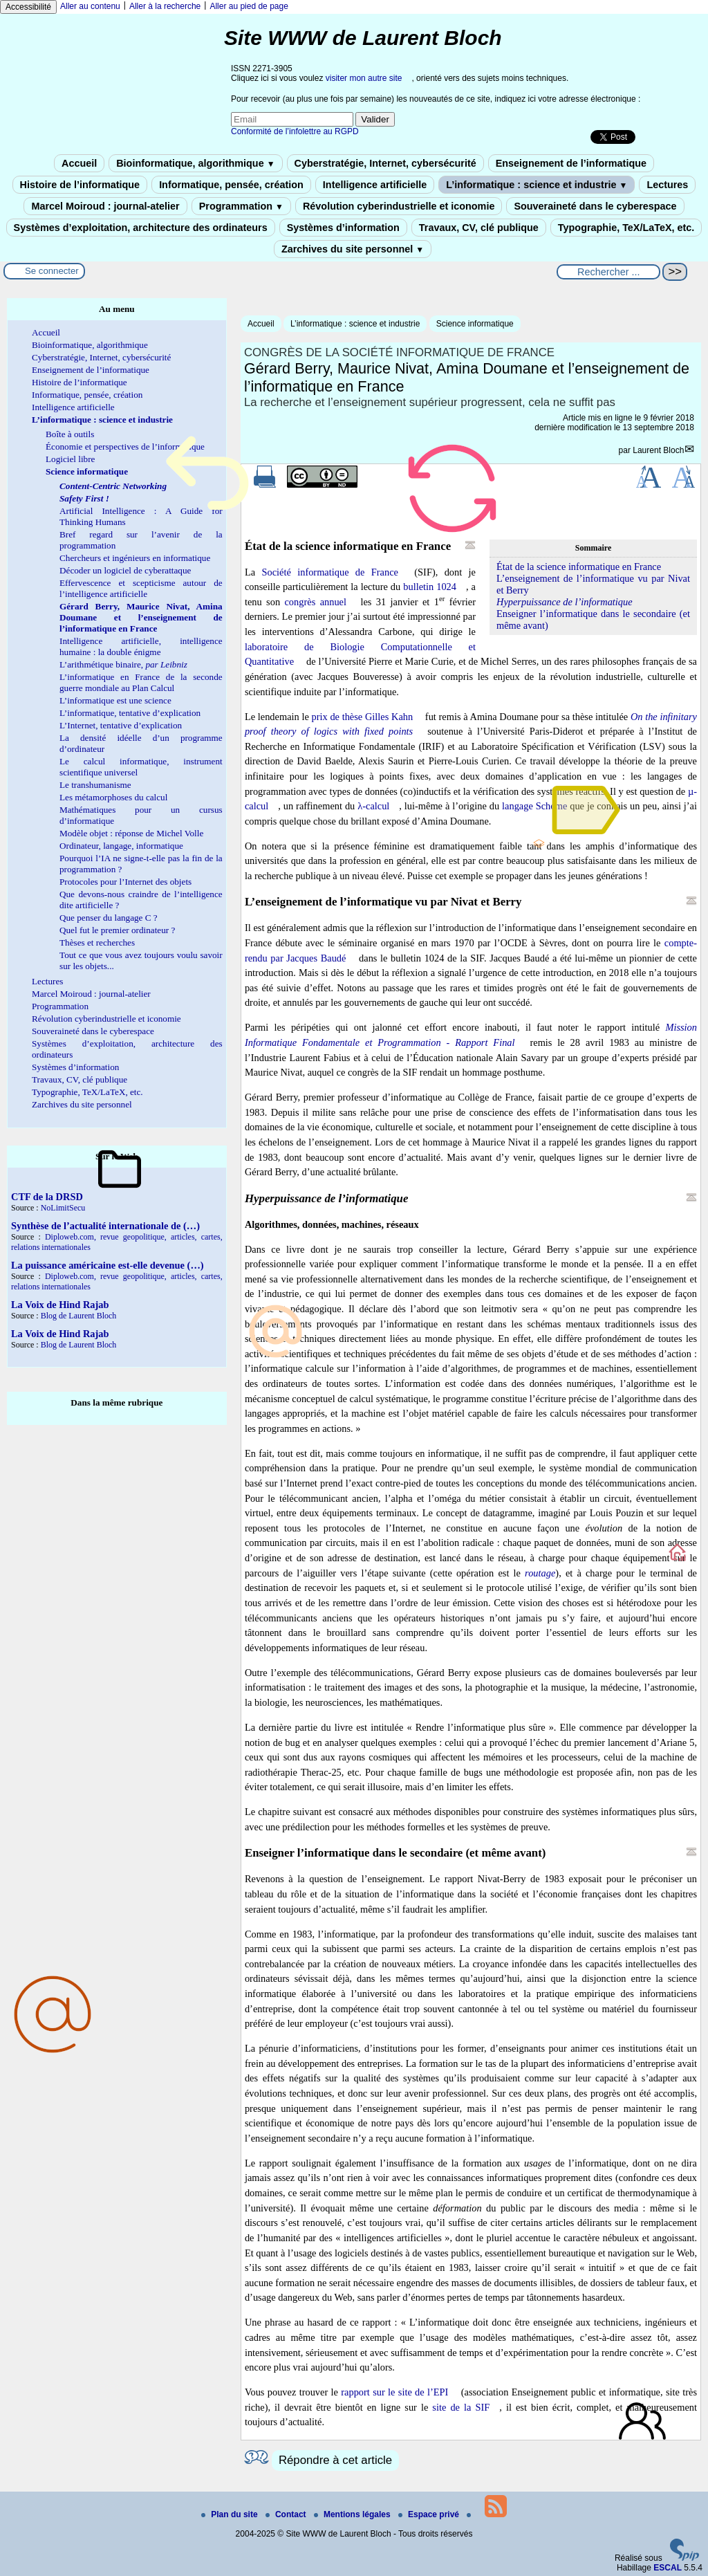  I want to click on view team members or collaborators, so click(642, 2421).